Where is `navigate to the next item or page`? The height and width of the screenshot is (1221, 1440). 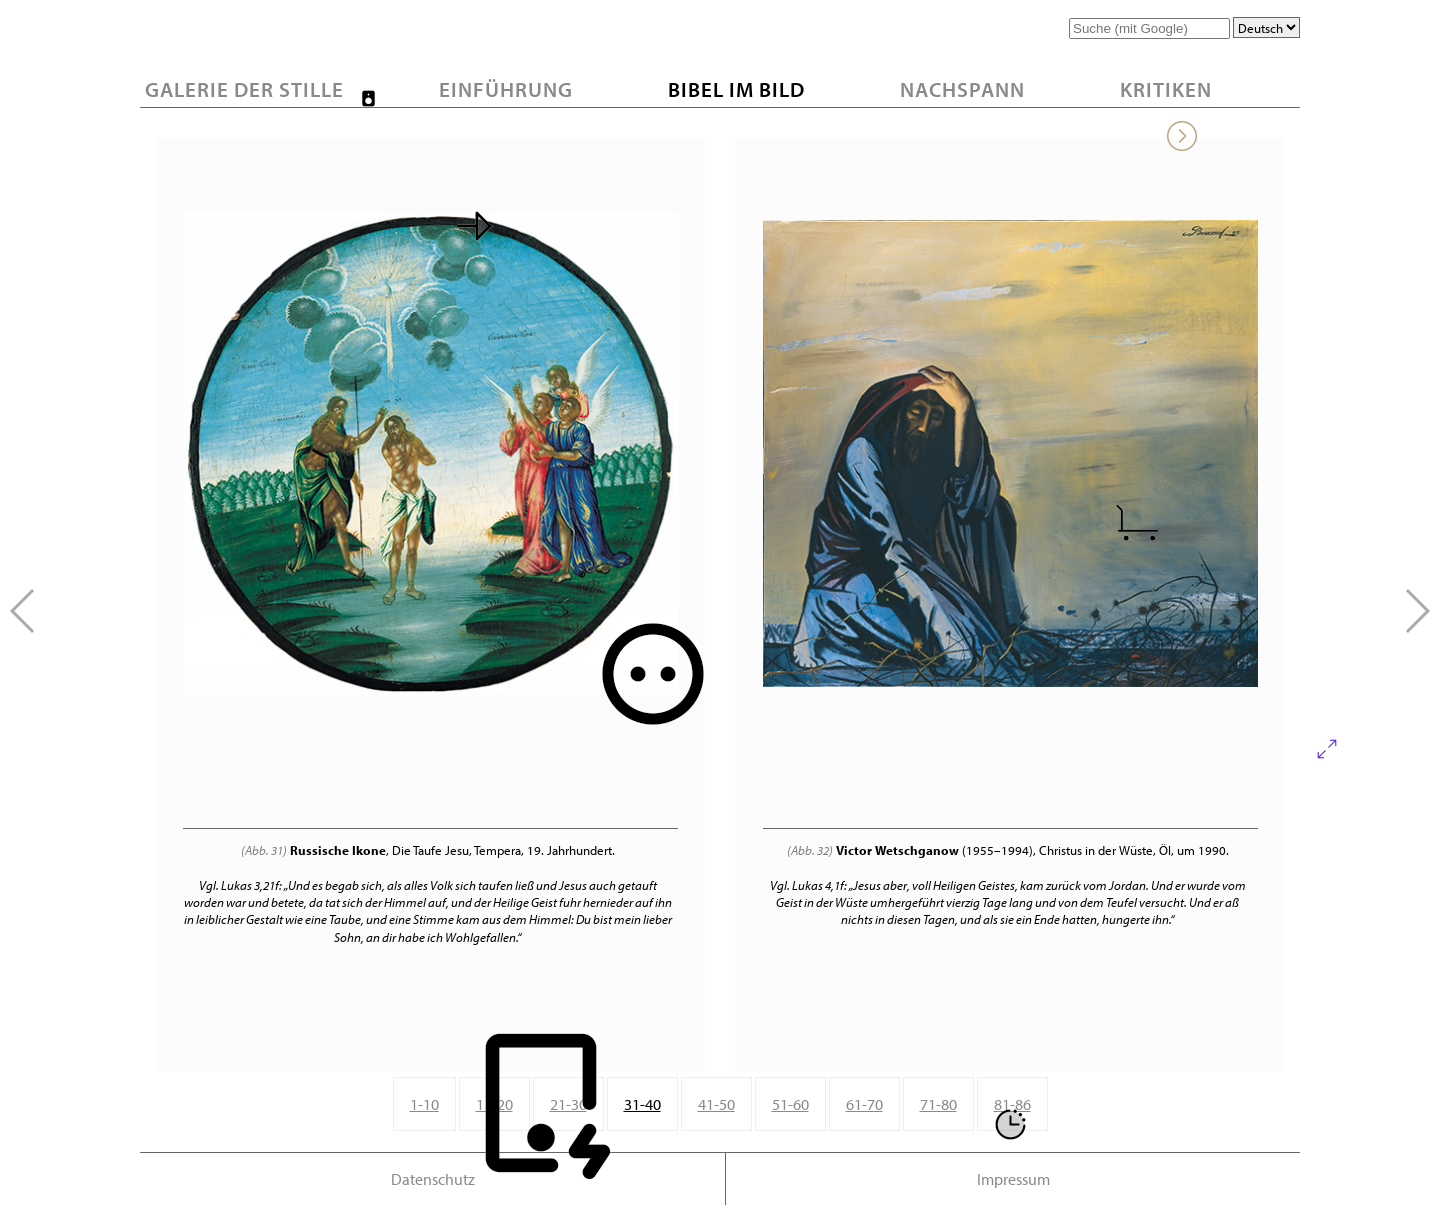 navigate to the next item or page is located at coordinates (474, 226).